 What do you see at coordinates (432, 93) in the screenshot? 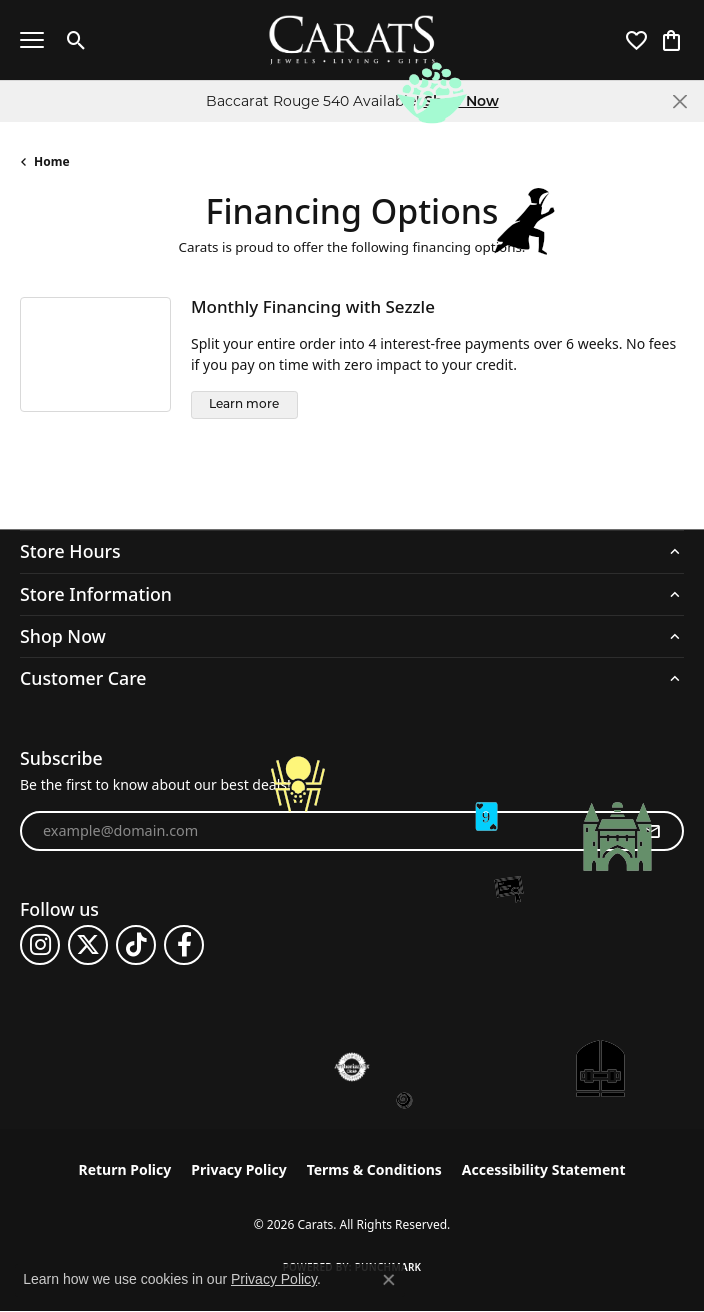
I see `view fruit or berry recipes` at bounding box center [432, 93].